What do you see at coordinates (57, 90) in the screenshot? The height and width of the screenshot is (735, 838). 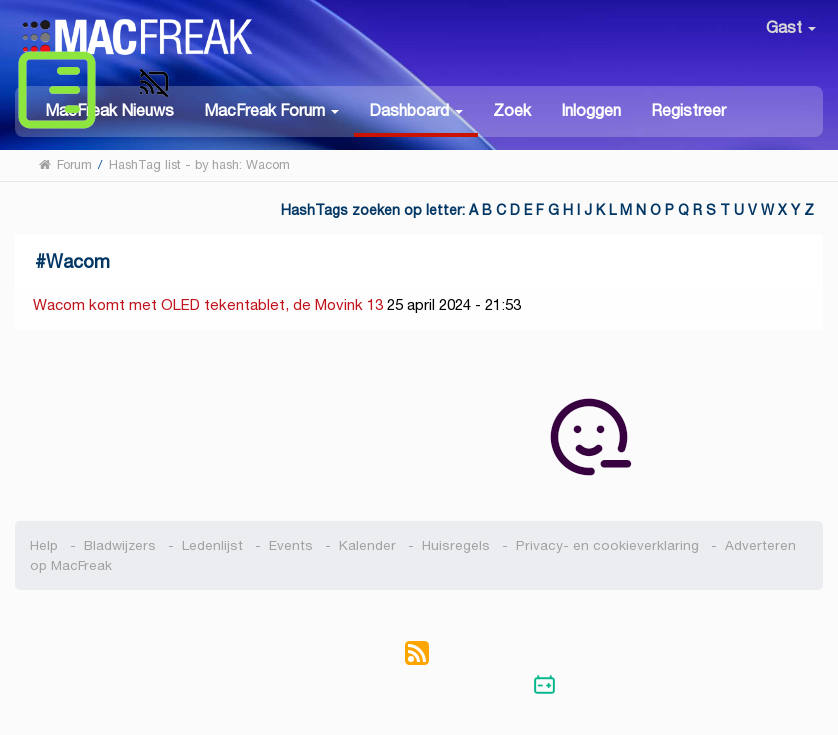 I see `align content to the right with full height stretch` at bounding box center [57, 90].